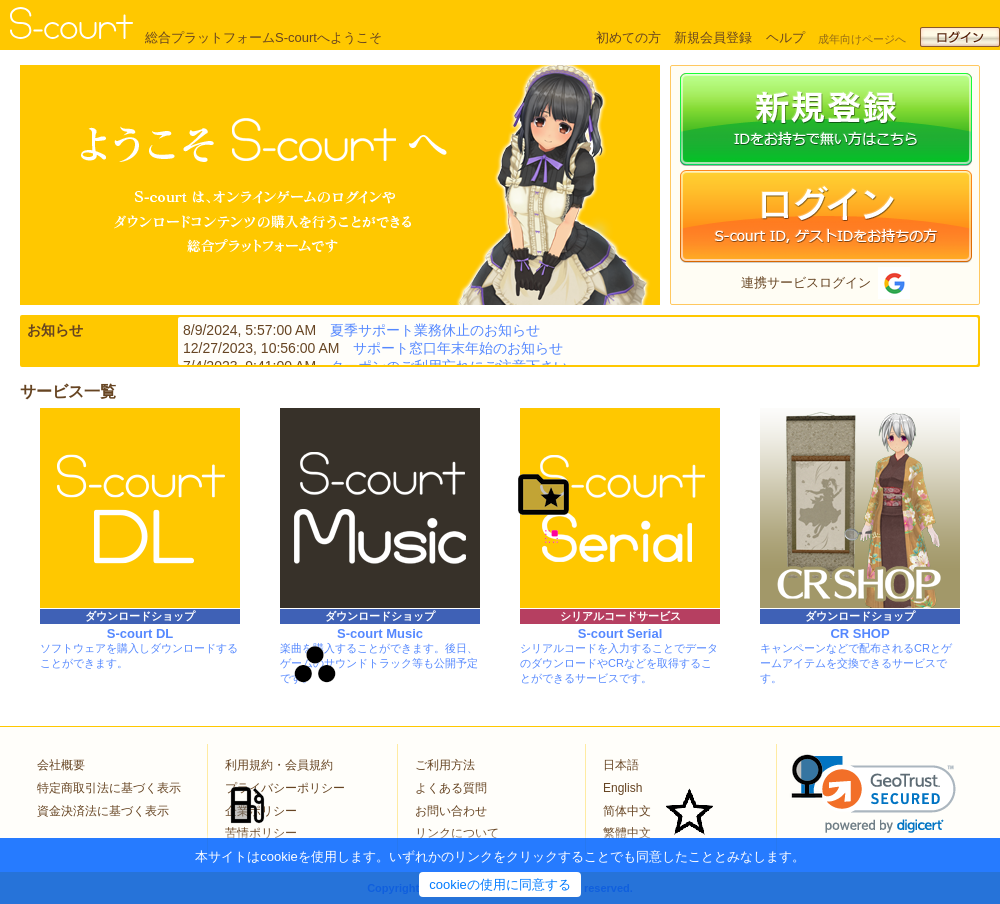 The image size is (1000, 904). What do you see at coordinates (315, 665) in the screenshot?
I see `view grouped items or collections` at bounding box center [315, 665].